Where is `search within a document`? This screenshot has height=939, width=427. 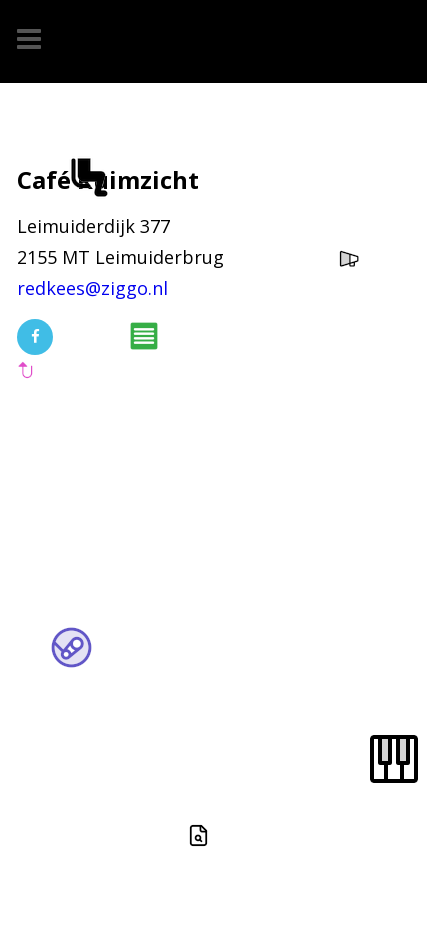 search within a document is located at coordinates (198, 835).